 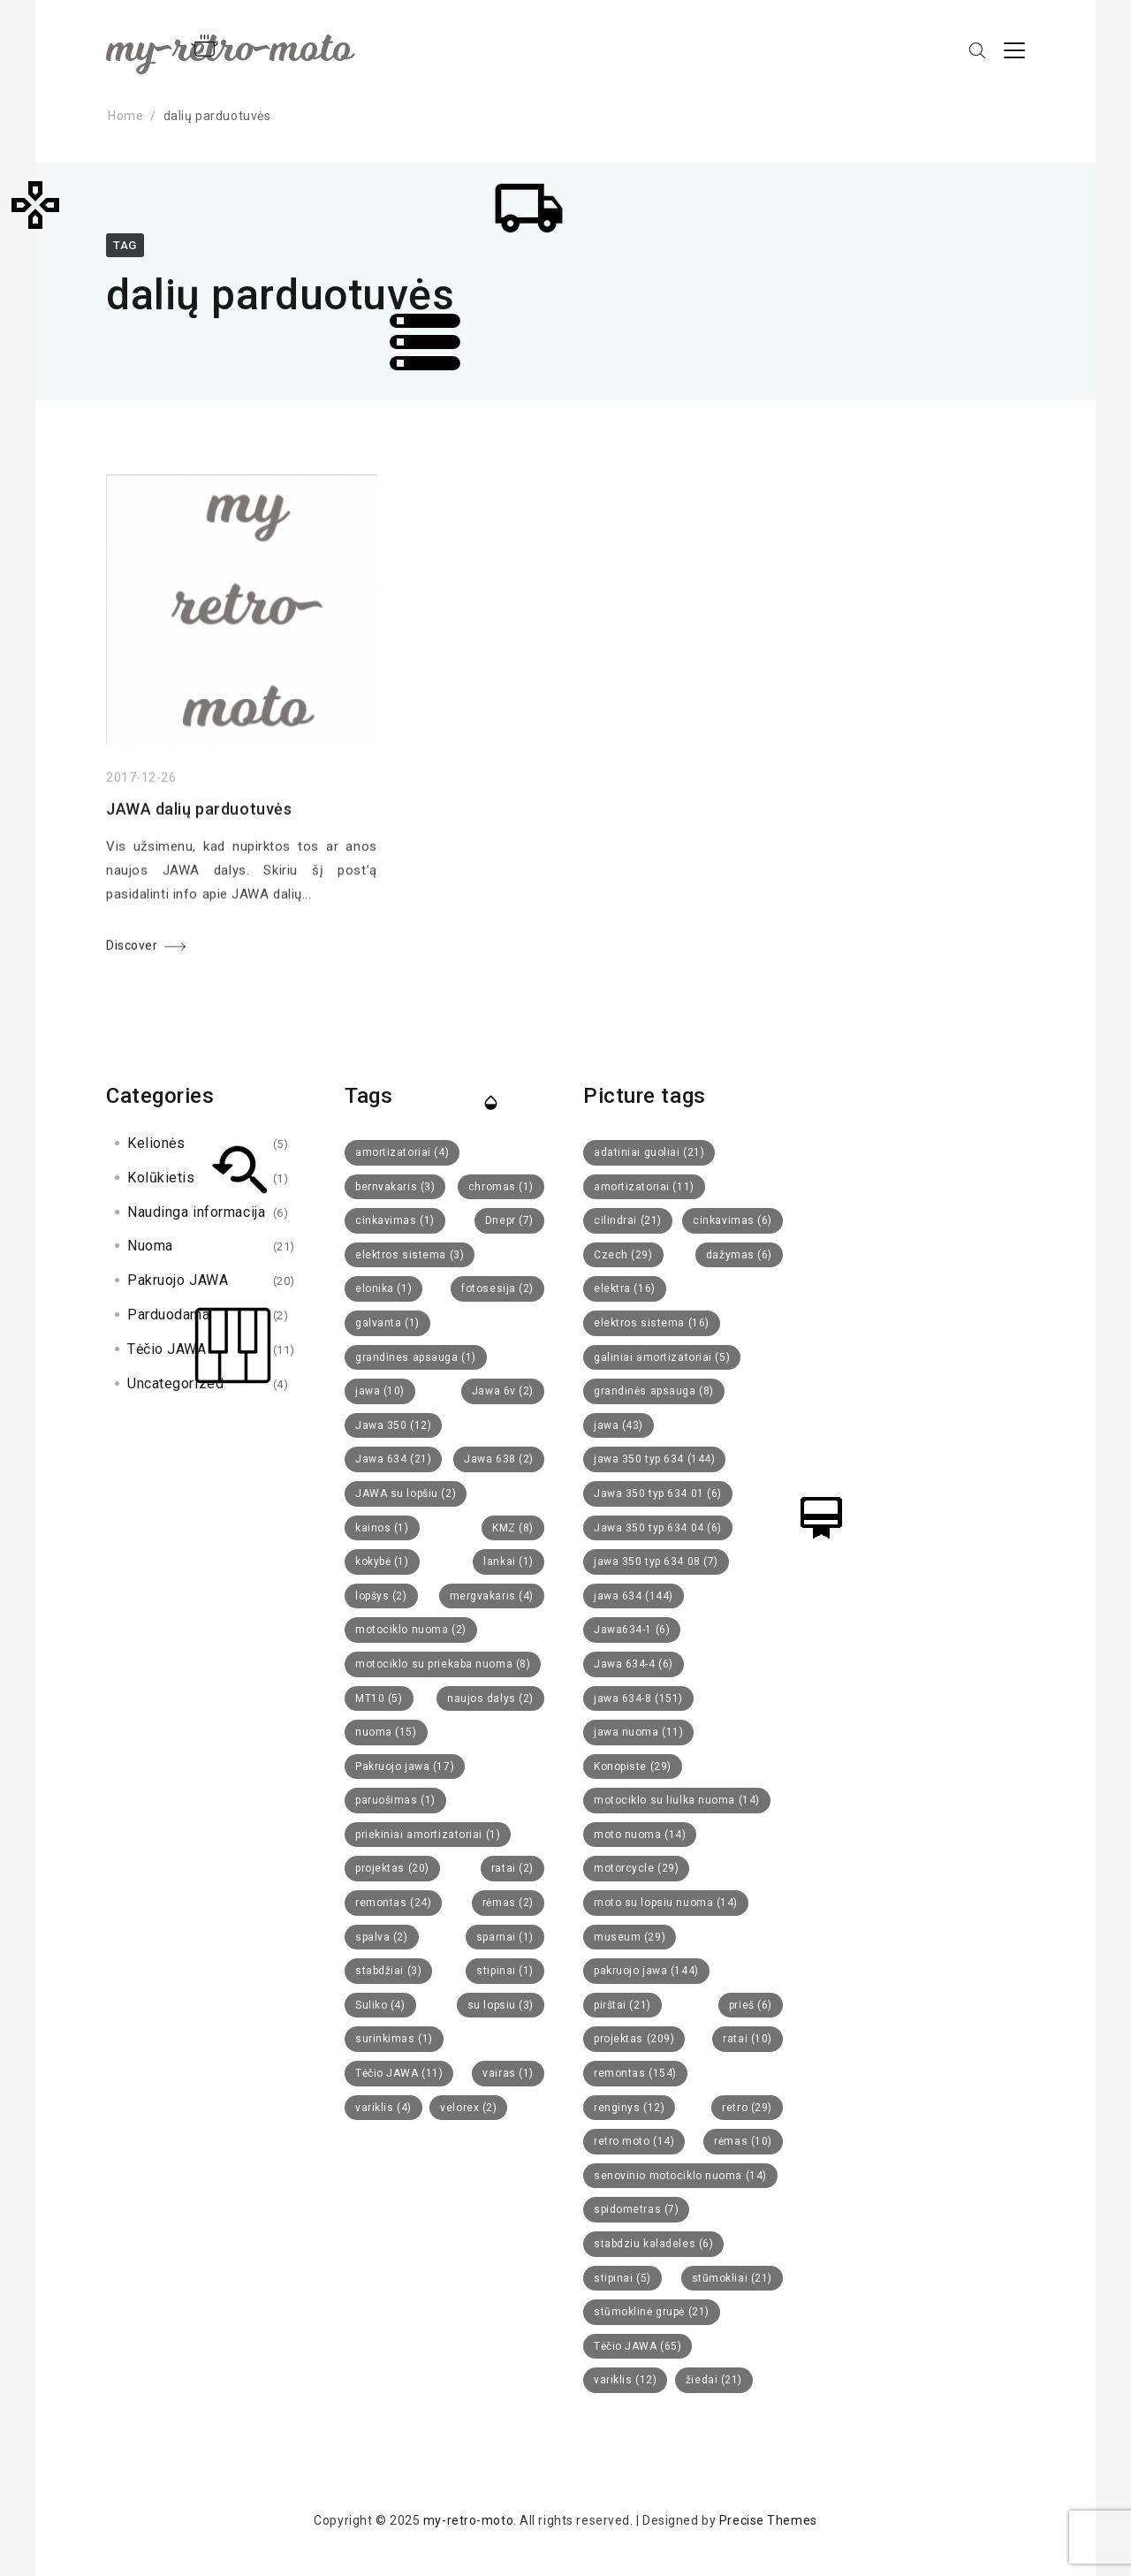 I want to click on open music or piano app, so click(x=232, y=1345).